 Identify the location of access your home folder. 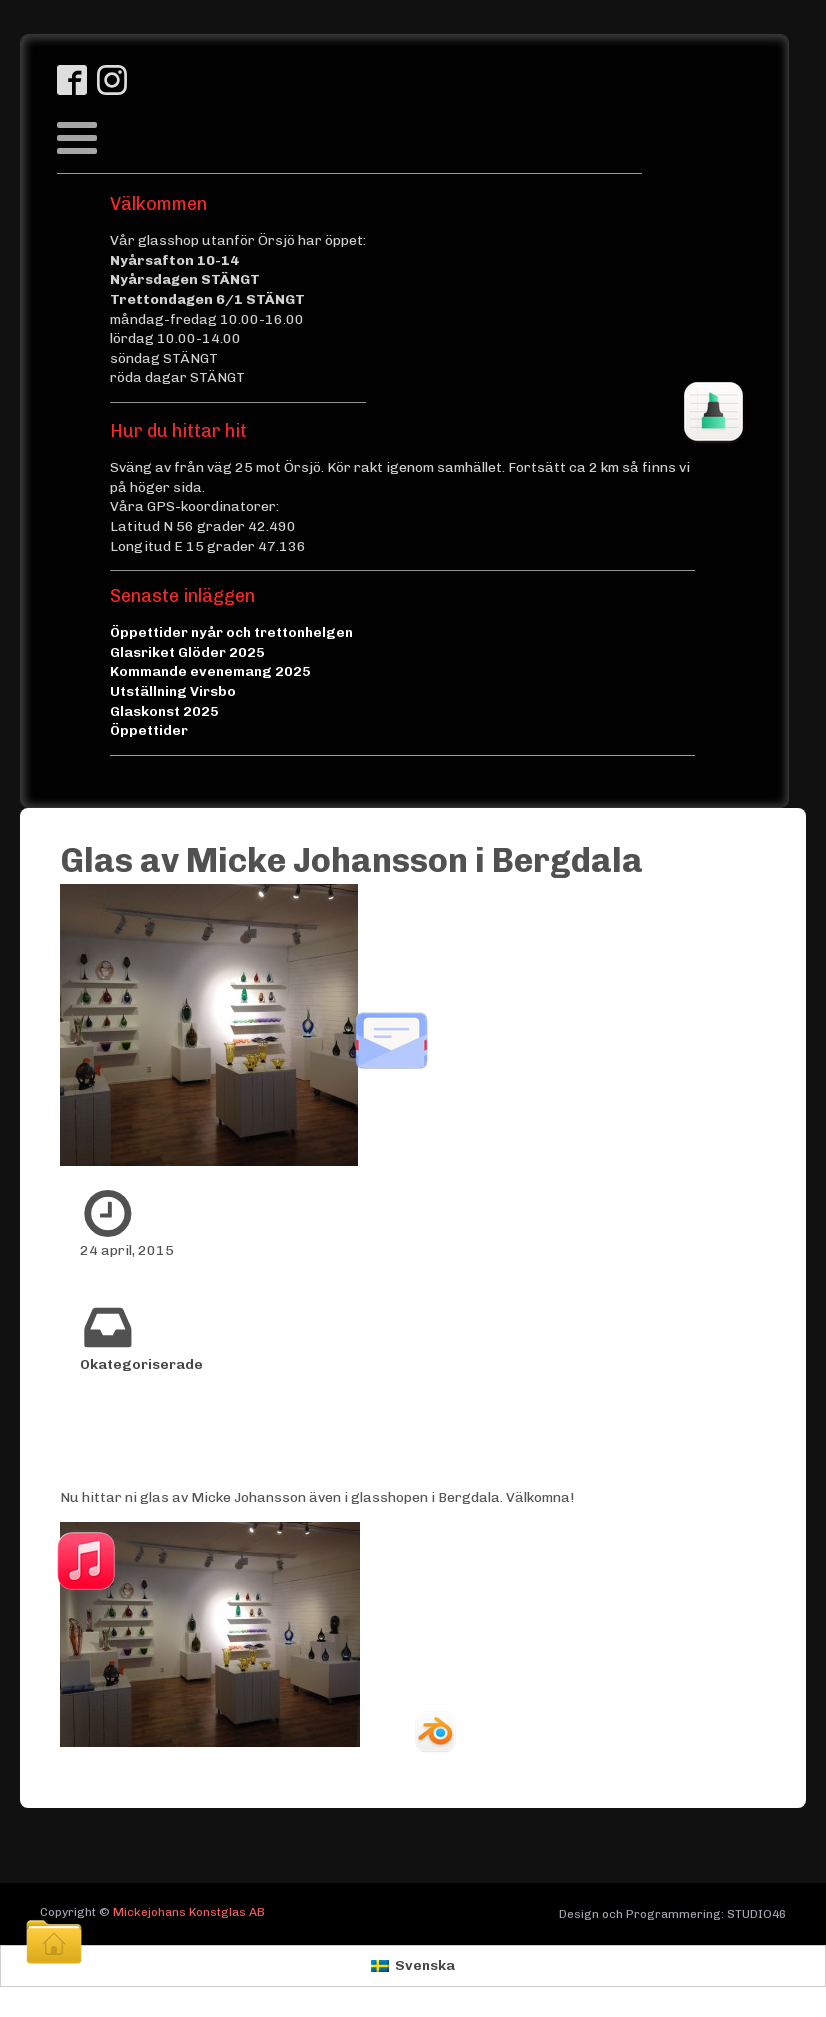
(54, 1942).